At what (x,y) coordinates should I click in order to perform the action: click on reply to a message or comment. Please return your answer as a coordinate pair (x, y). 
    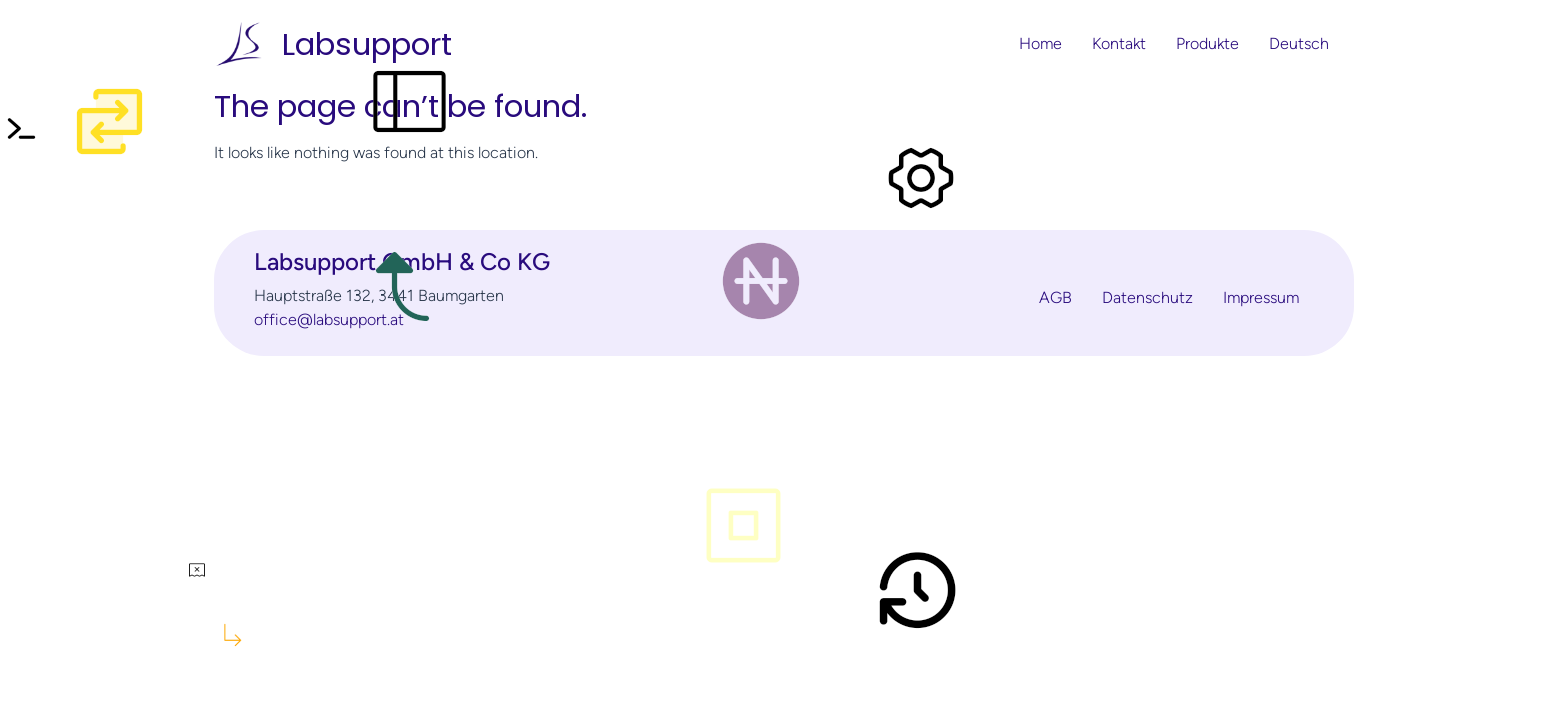
    Looking at the image, I should click on (231, 635).